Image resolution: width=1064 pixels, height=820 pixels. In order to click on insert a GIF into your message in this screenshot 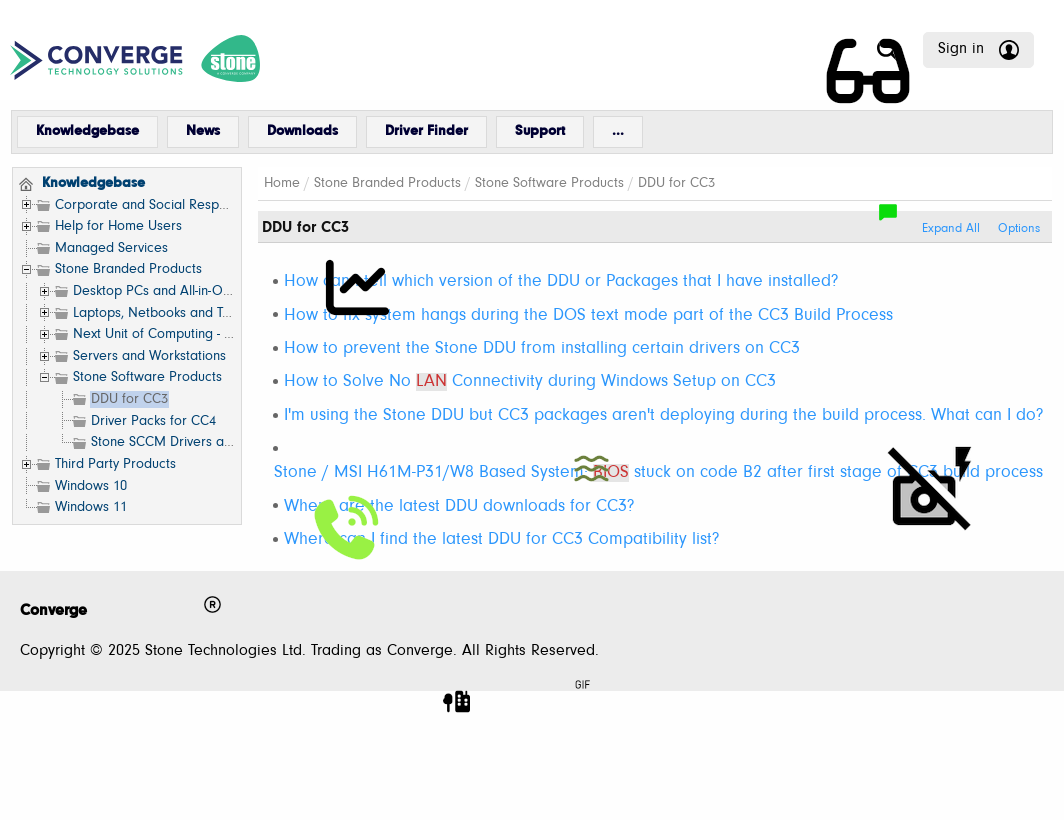, I will do `click(582, 684)`.